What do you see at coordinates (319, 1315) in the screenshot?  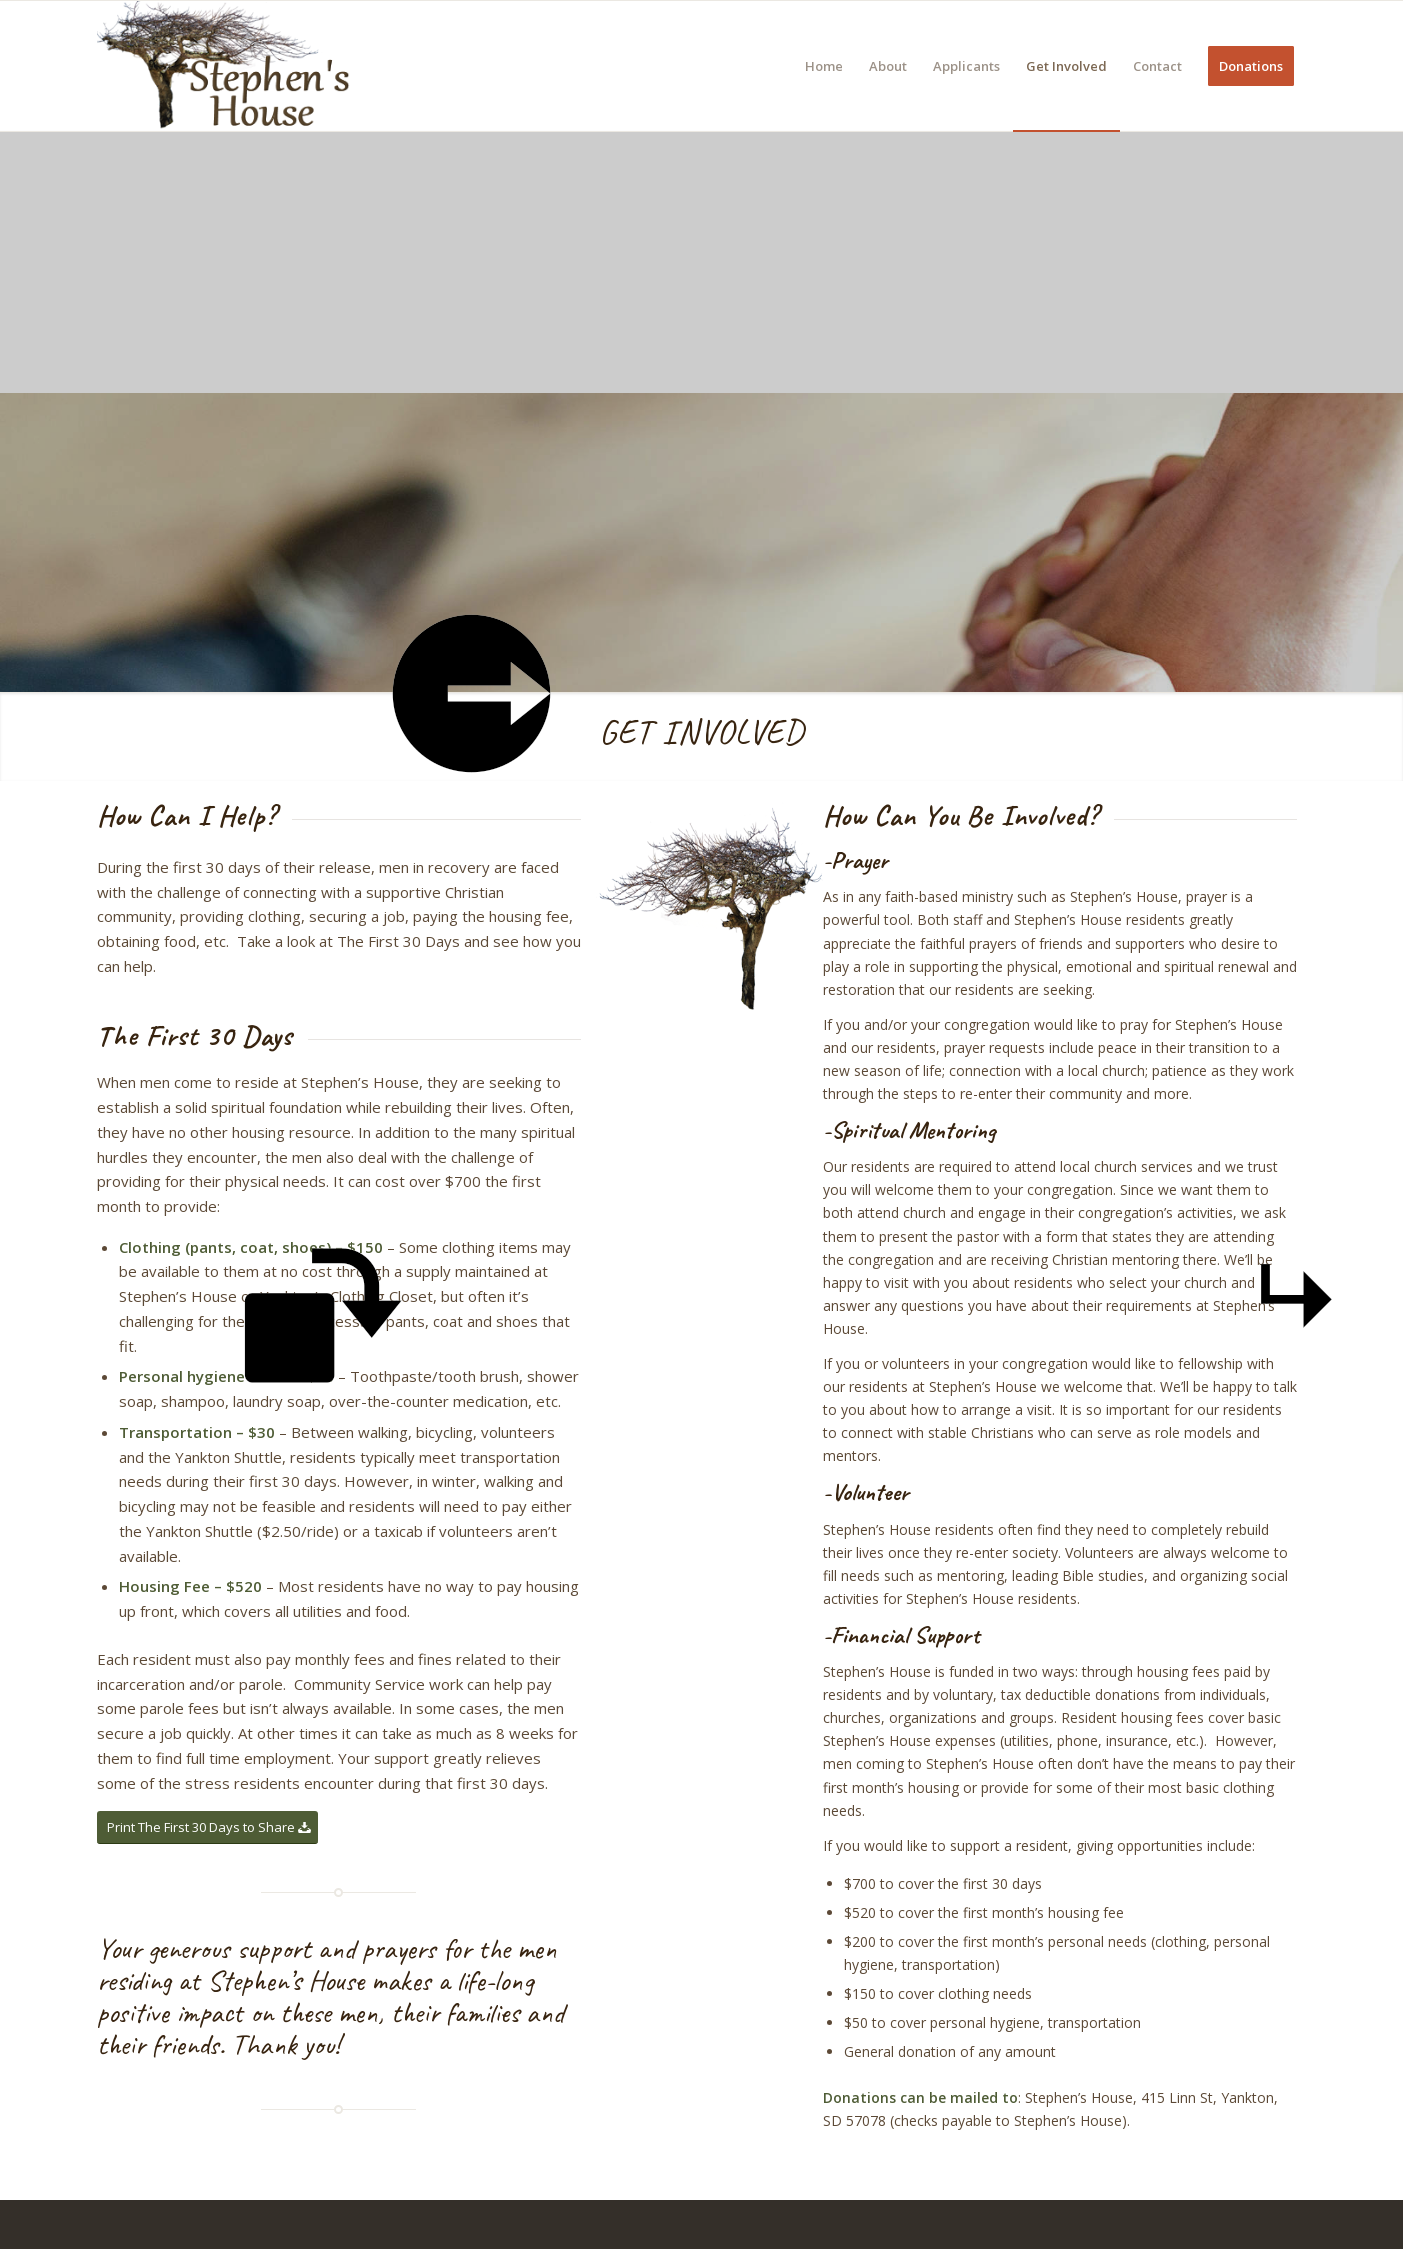 I see `rotate element clockwise` at bounding box center [319, 1315].